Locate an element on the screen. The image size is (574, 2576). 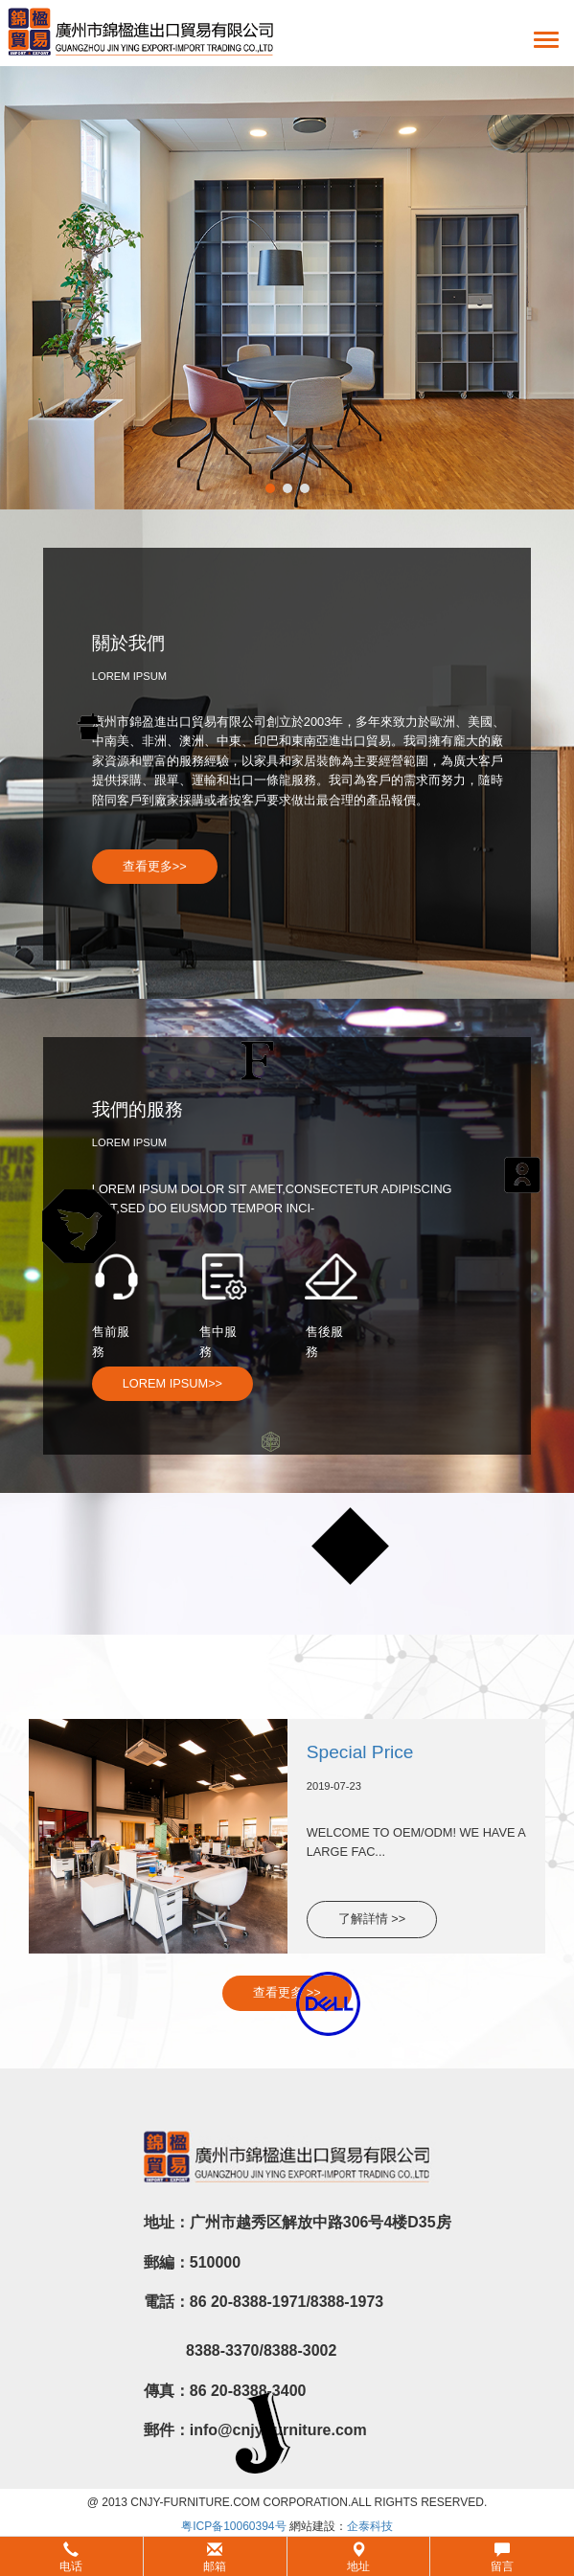
critical role official logo is located at coordinates (270, 1441).